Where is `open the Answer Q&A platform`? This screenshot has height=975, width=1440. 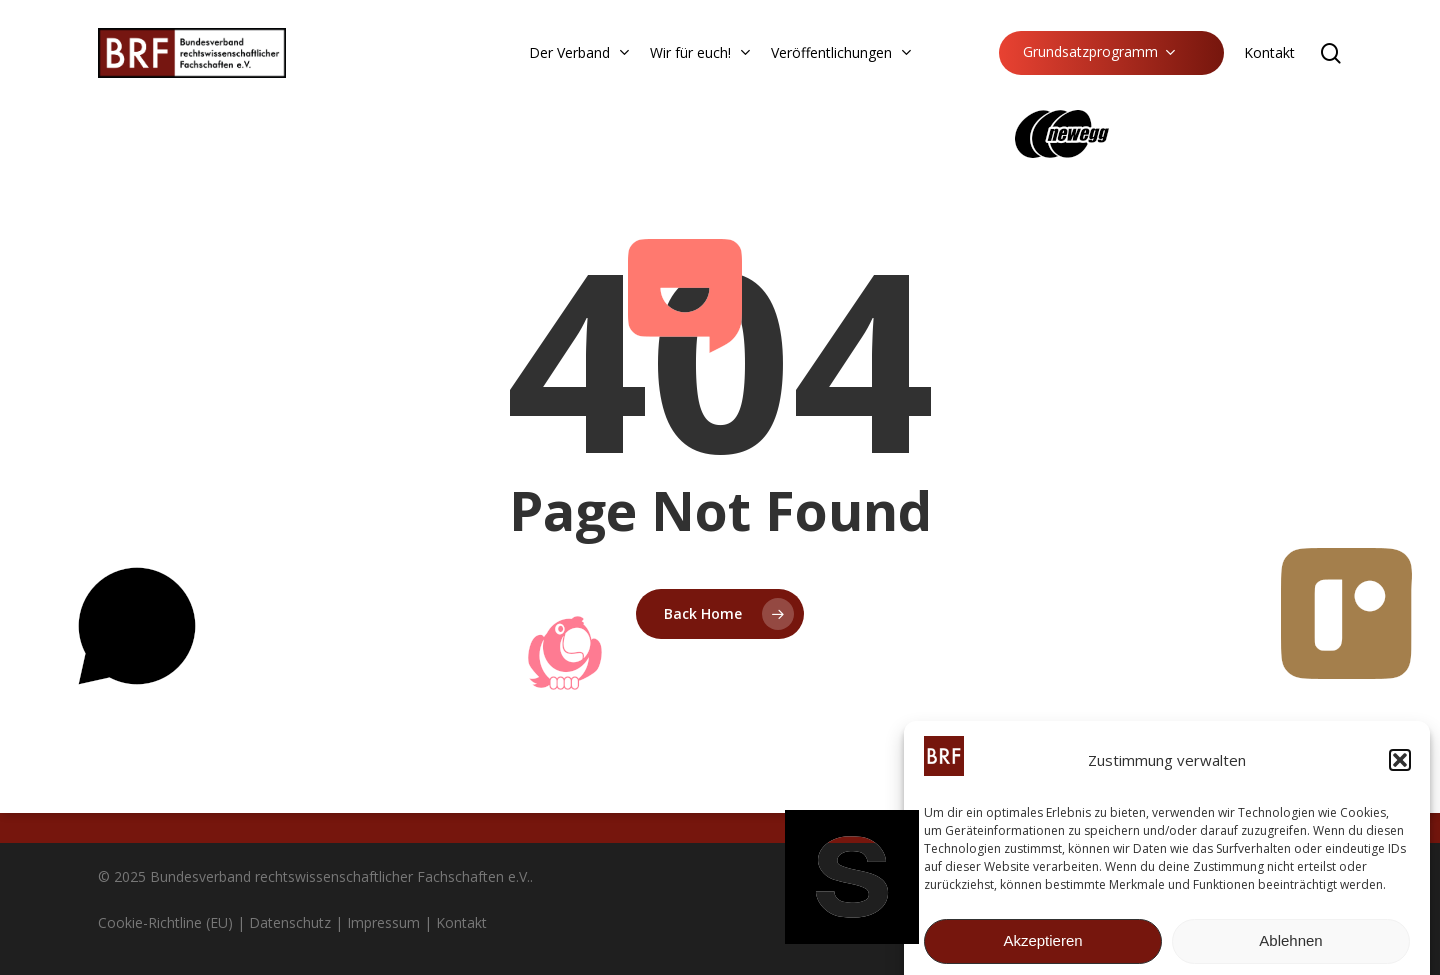
open the Answer Q&A platform is located at coordinates (685, 296).